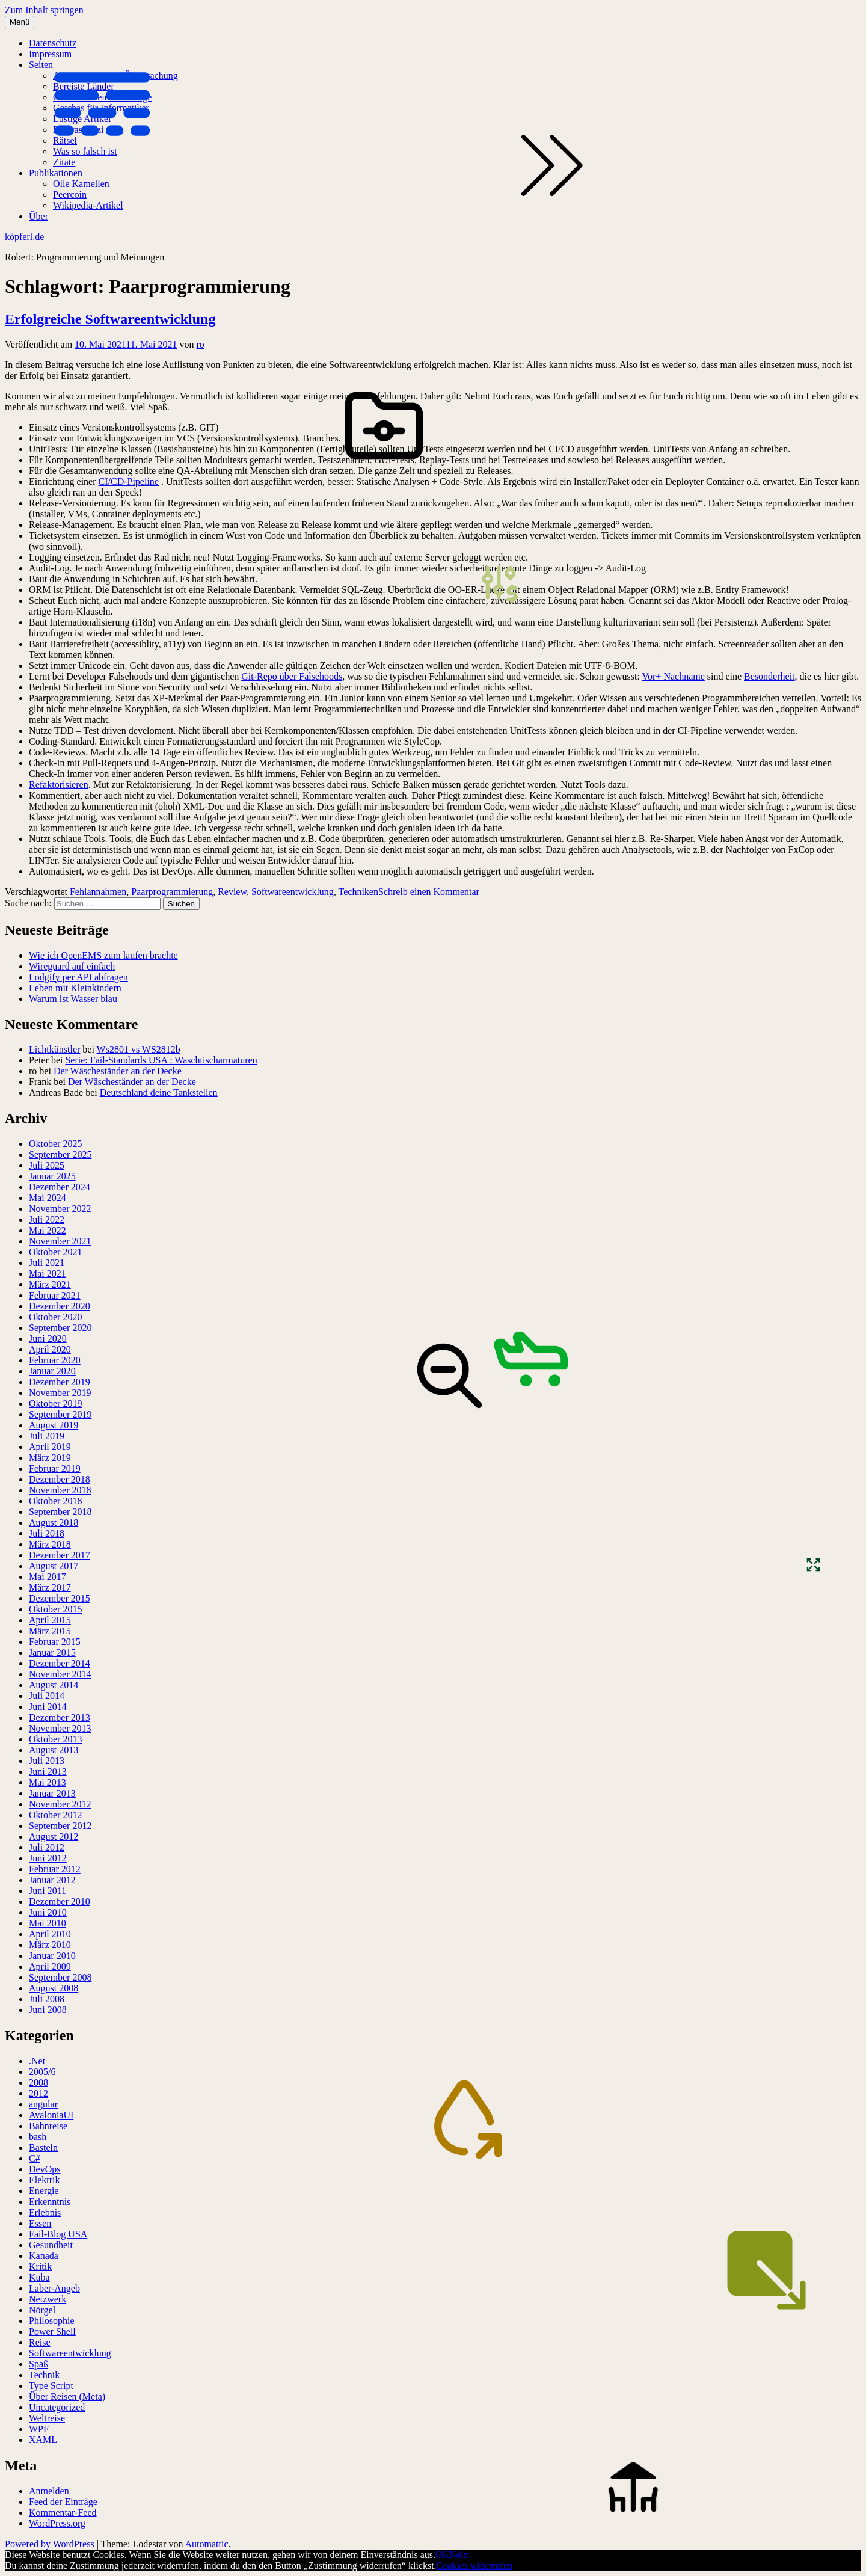 Image resolution: width=866 pixels, height=2576 pixels. What do you see at coordinates (549, 165) in the screenshot?
I see `skip forward or advance to next item` at bounding box center [549, 165].